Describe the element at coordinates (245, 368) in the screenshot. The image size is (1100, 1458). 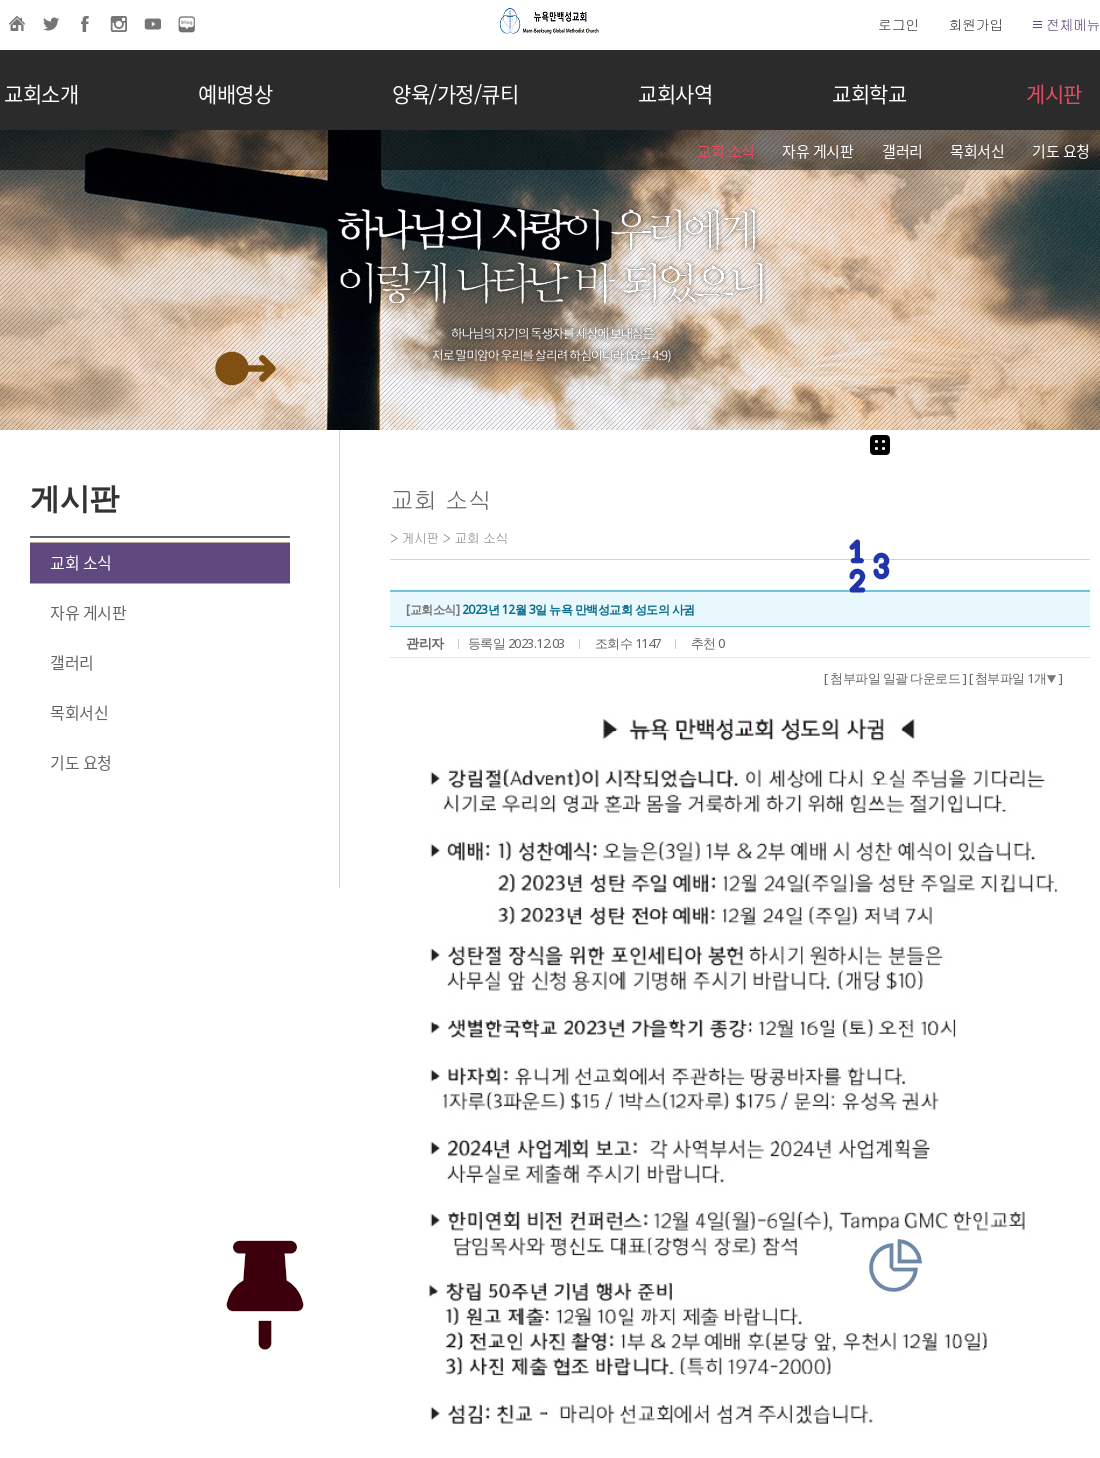
I see `swipe right to continue or accept` at that location.